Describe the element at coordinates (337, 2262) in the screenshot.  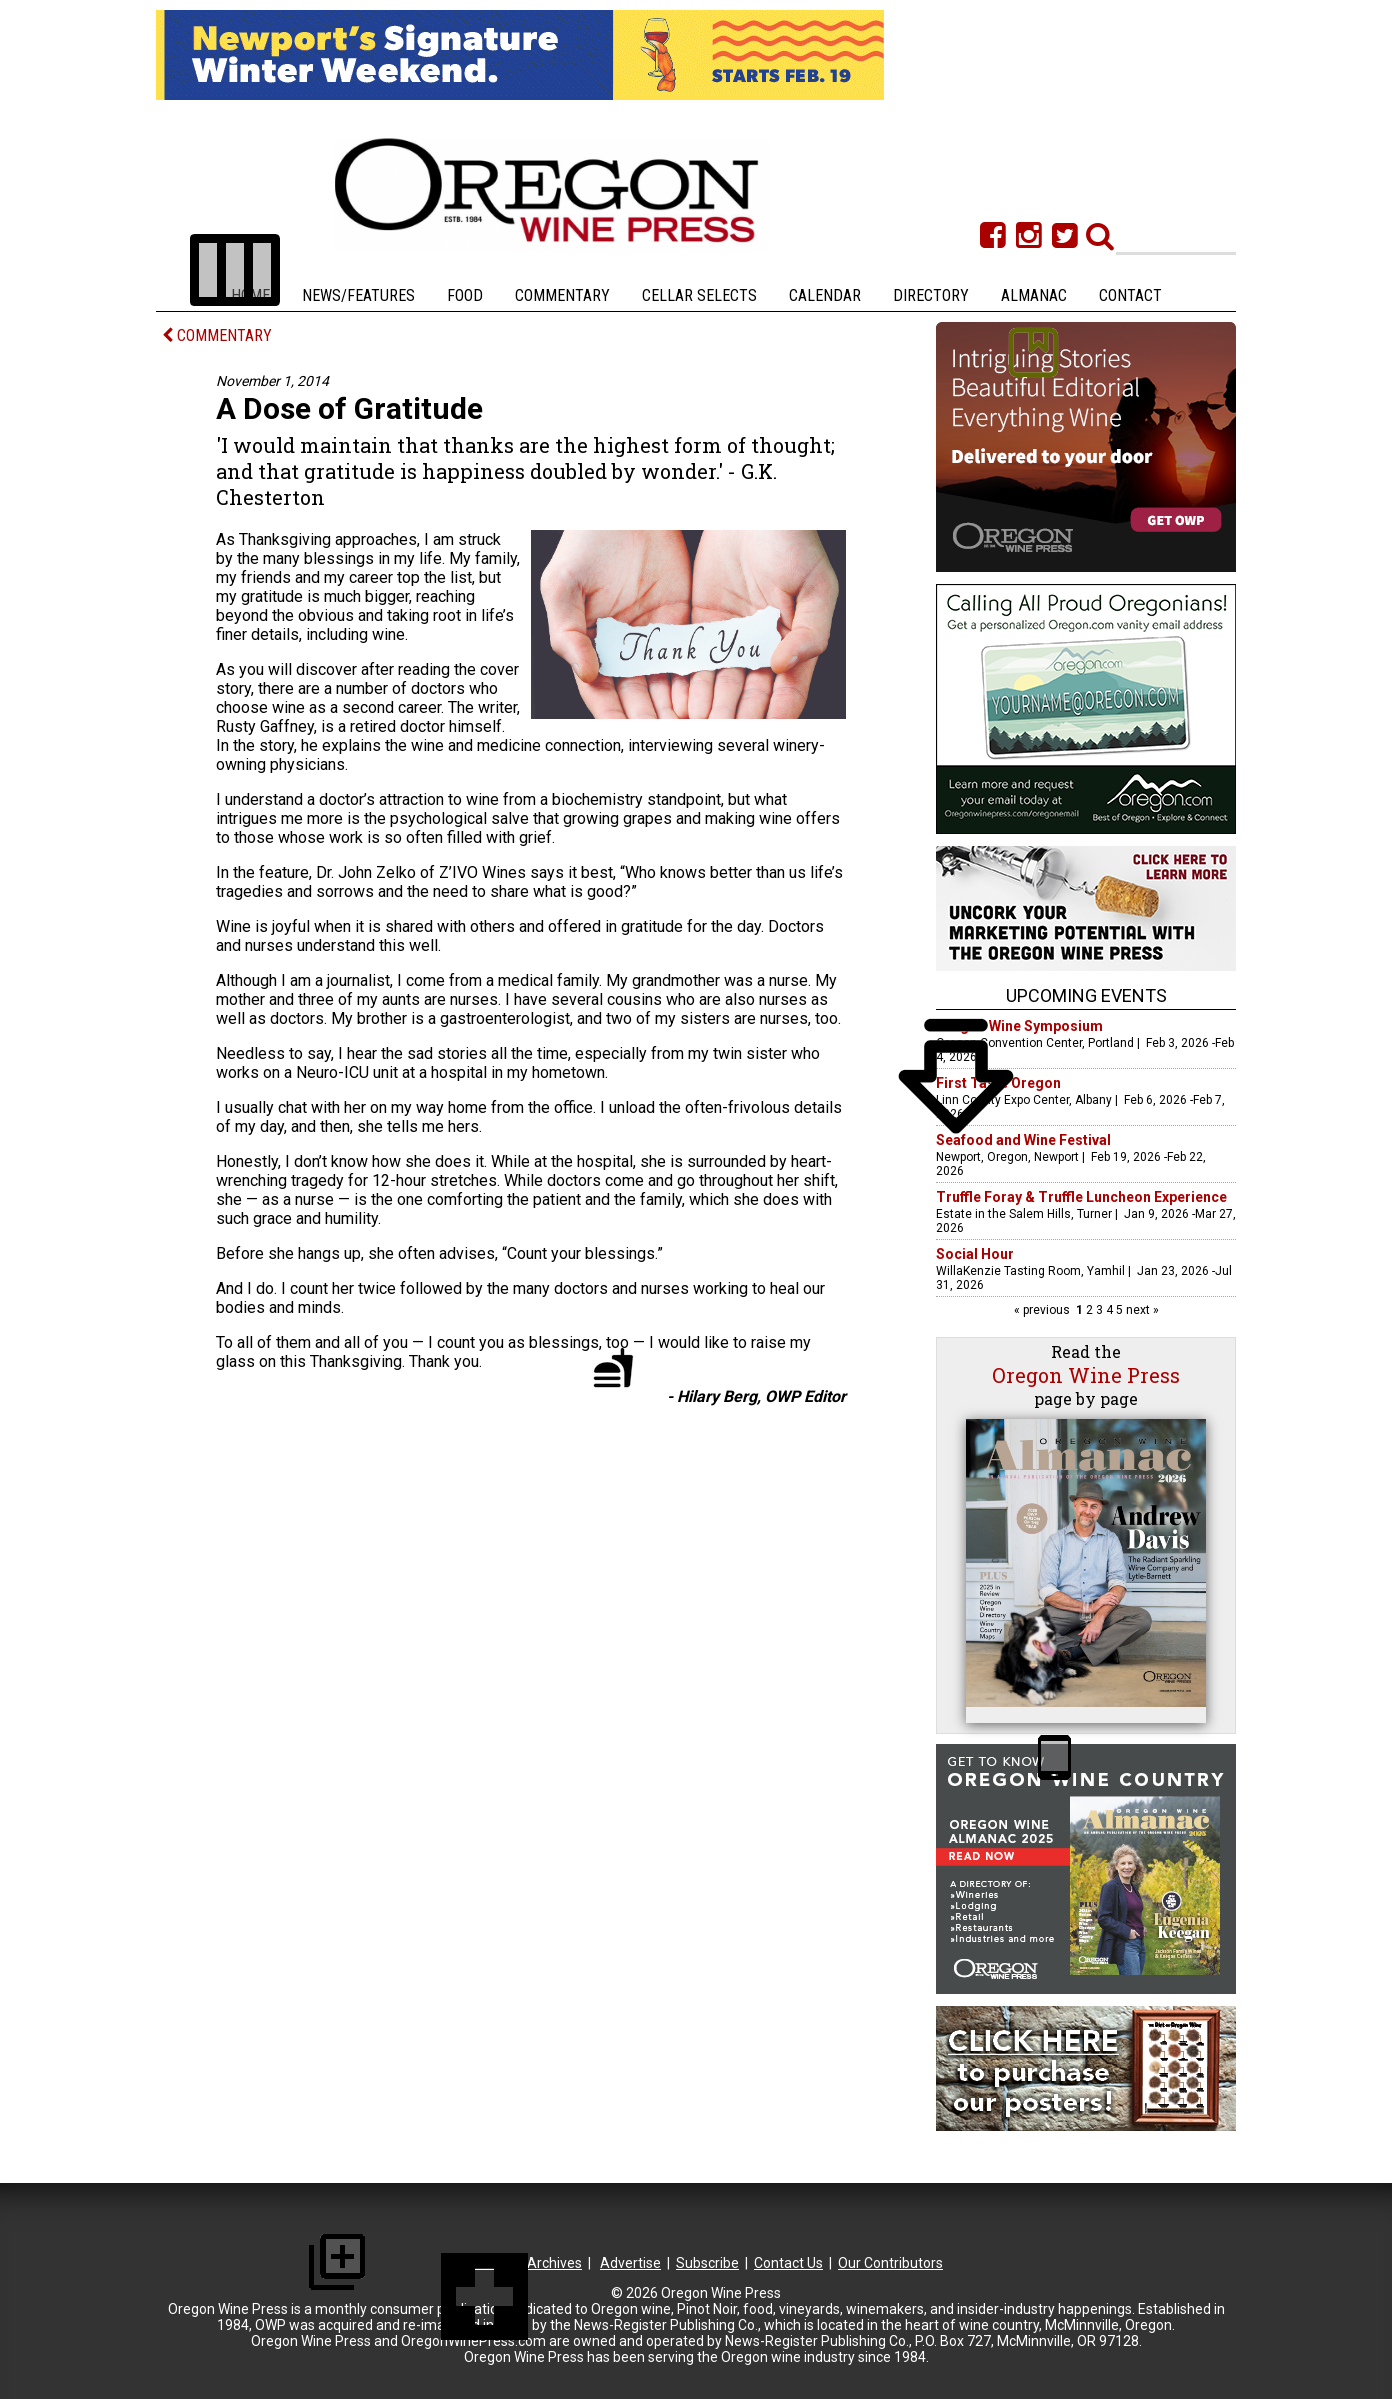
I see `add item to your library` at that location.